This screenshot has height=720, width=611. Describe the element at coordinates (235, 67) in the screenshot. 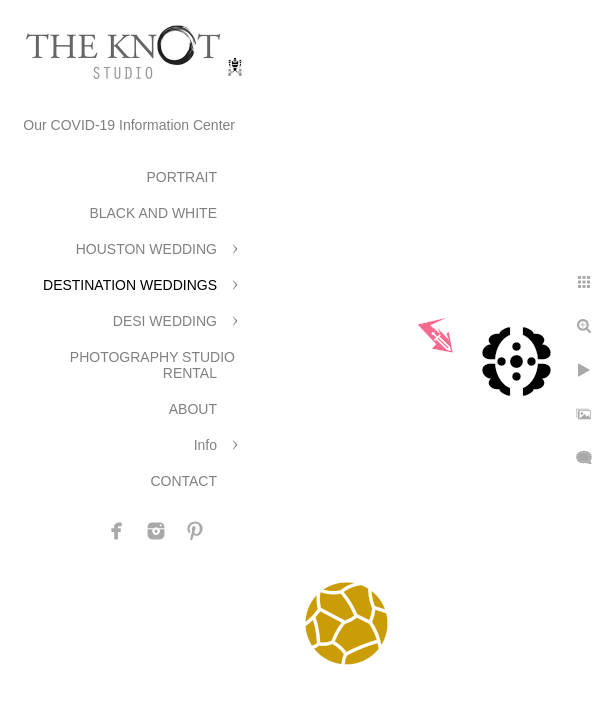

I see `access robot or drone controls` at that location.